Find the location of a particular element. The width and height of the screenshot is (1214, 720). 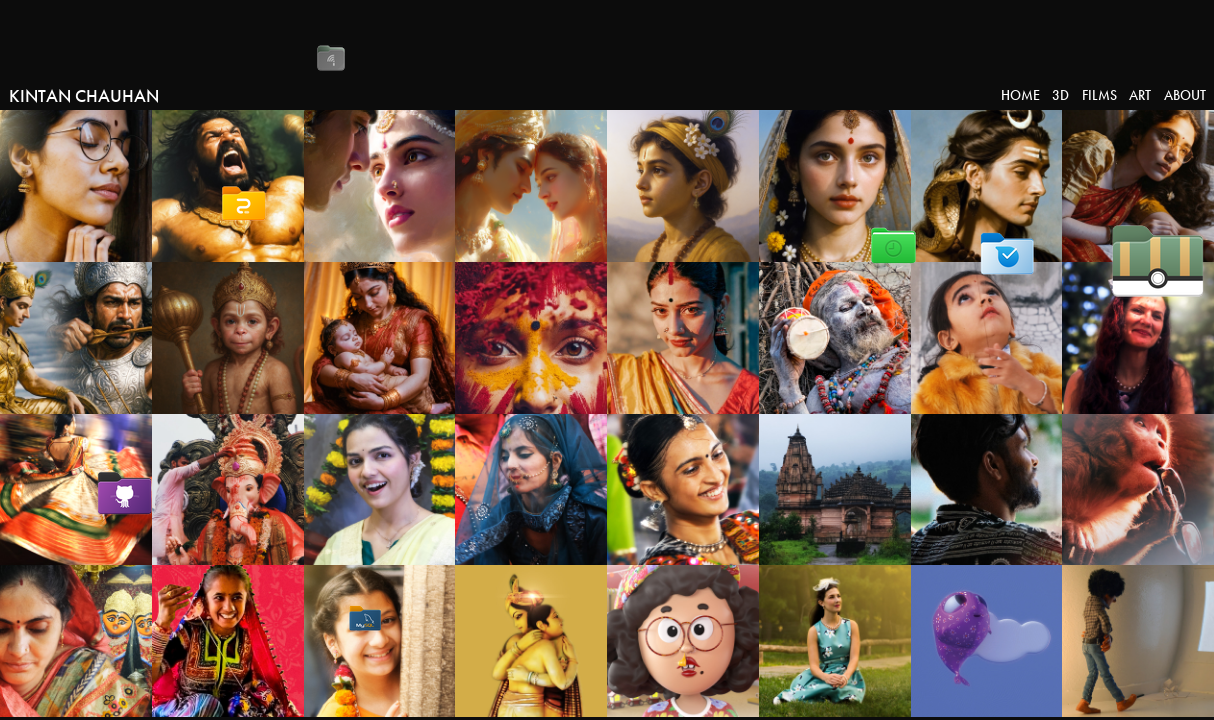

open microsoft kaizala files folder is located at coordinates (1007, 255).